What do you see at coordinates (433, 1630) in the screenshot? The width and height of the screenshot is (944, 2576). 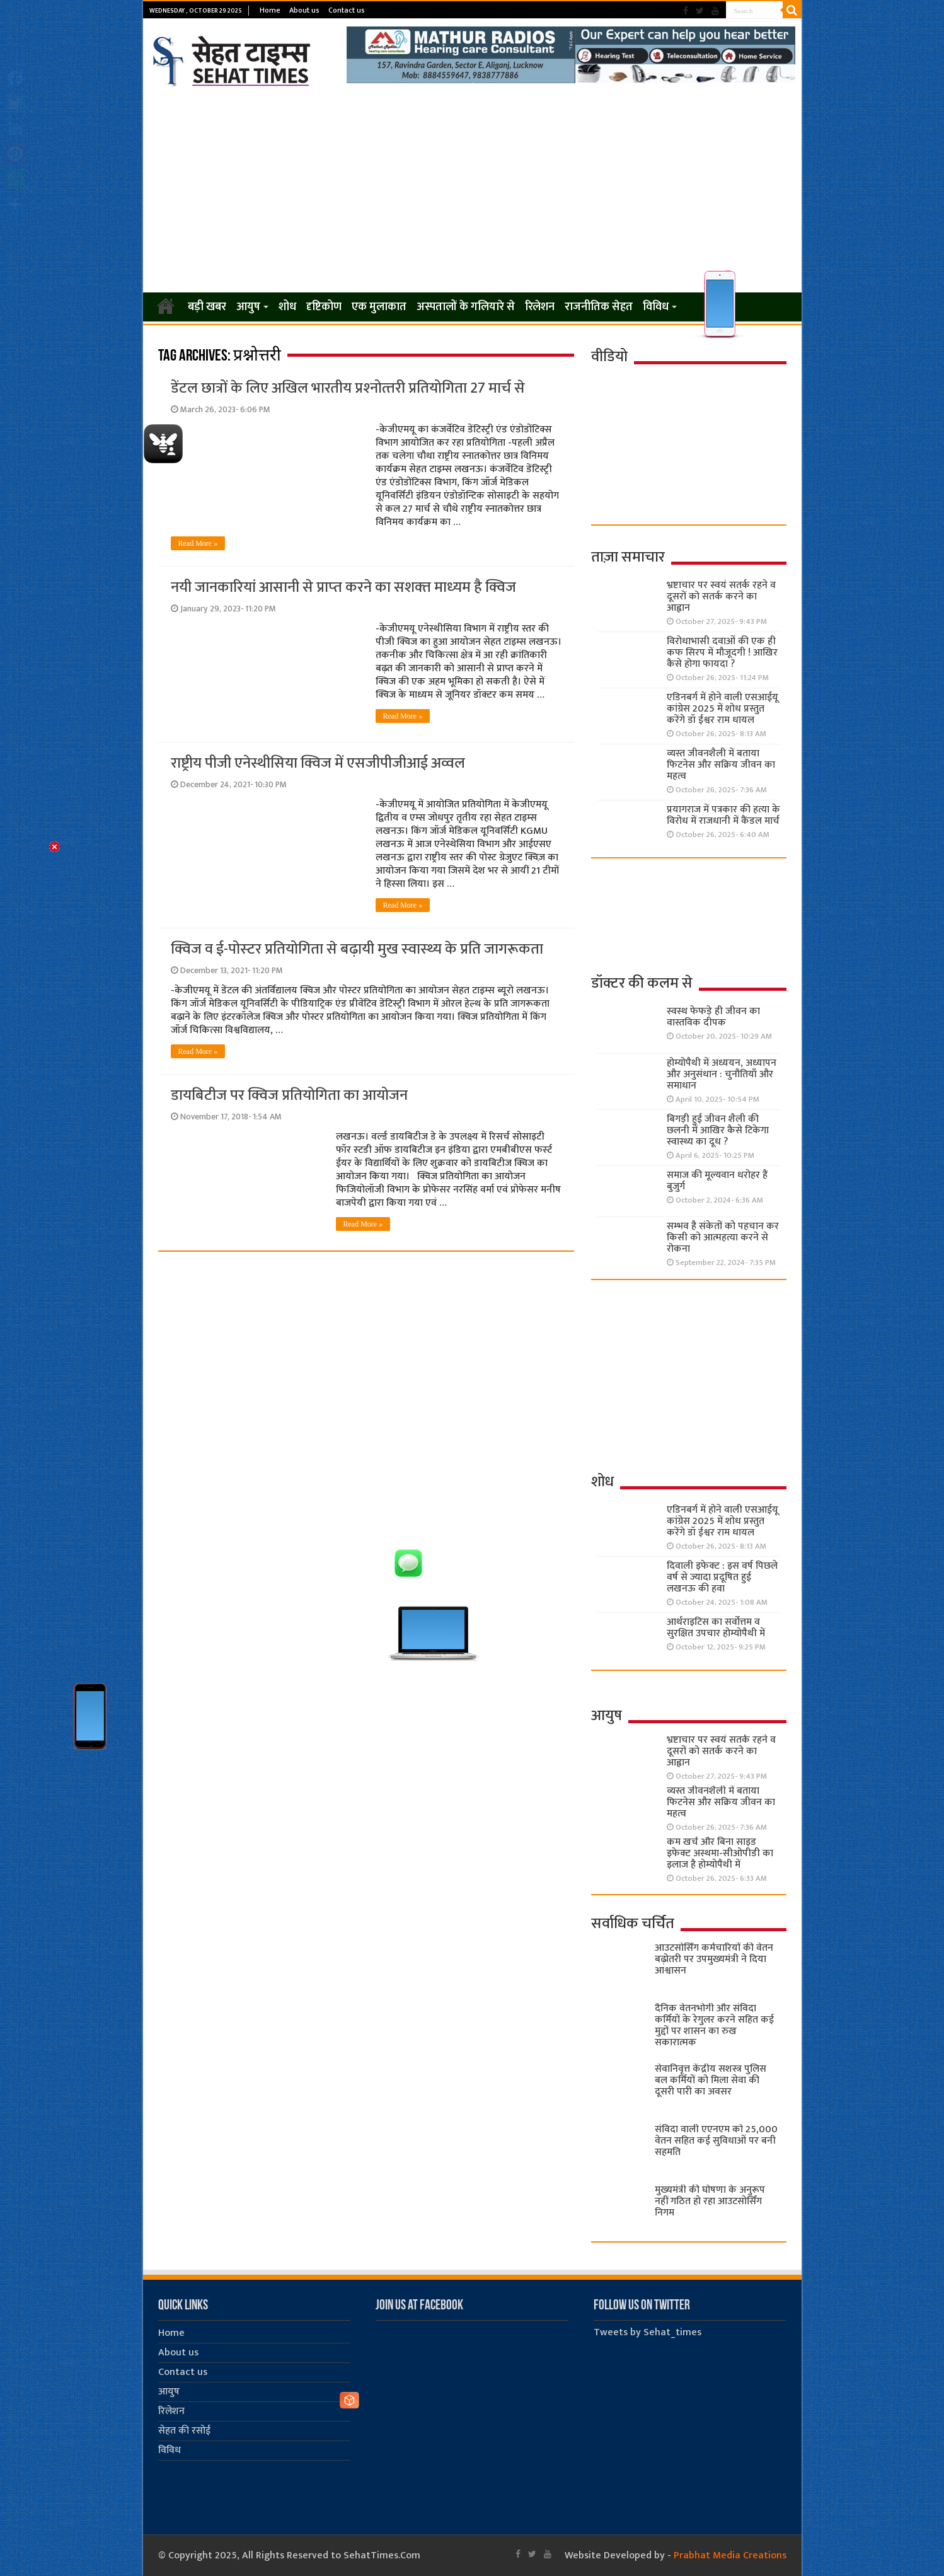 I see `represents this macbook pro device in system settings` at bounding box center [433, 1630].